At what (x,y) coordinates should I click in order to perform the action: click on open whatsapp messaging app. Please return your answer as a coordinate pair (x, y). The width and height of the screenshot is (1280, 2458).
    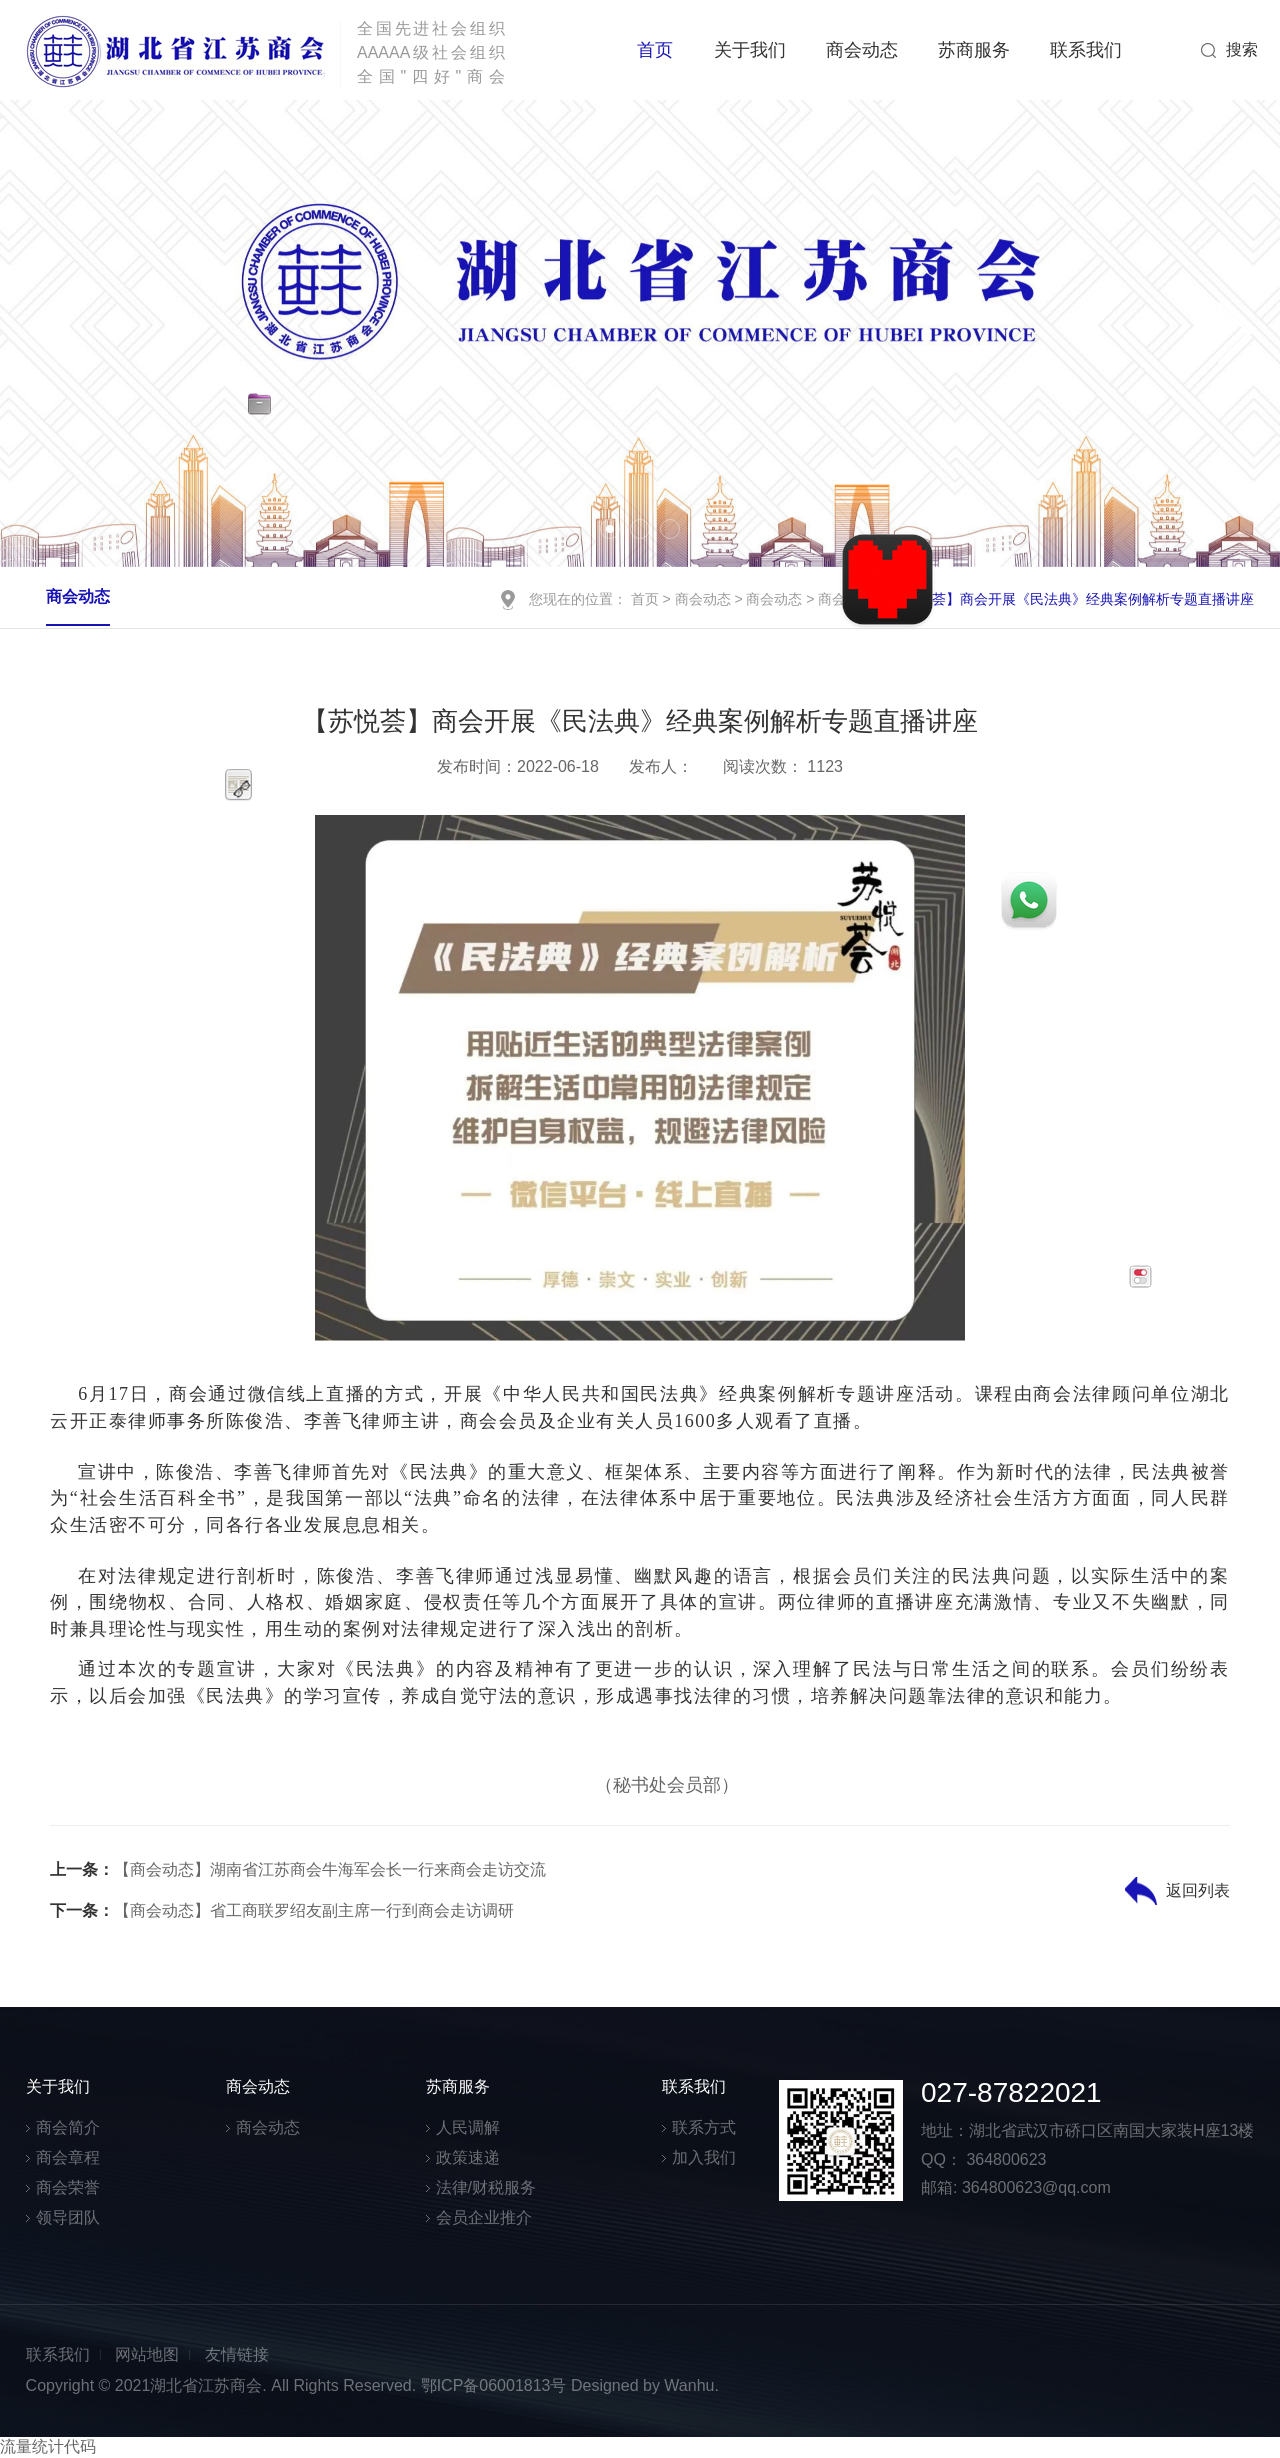
    Looking at the image, I should click on (1029, 900).